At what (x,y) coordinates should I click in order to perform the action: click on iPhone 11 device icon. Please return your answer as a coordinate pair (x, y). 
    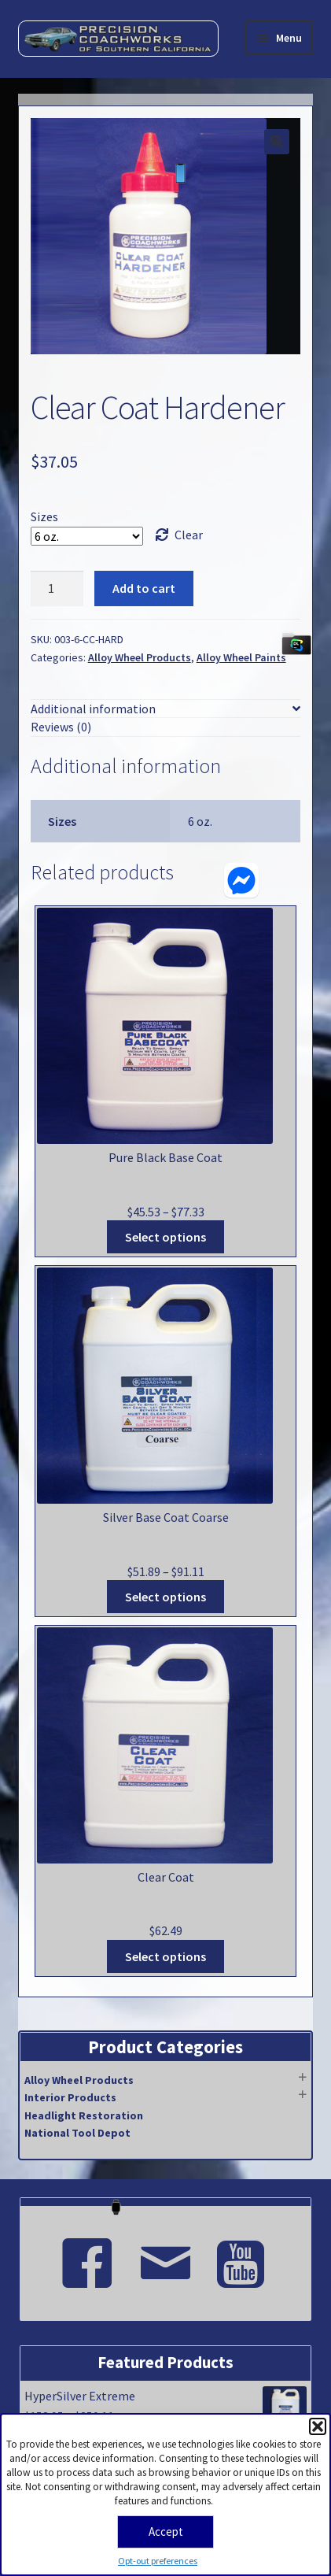
    Looking at the image, I should click on (180, 173).